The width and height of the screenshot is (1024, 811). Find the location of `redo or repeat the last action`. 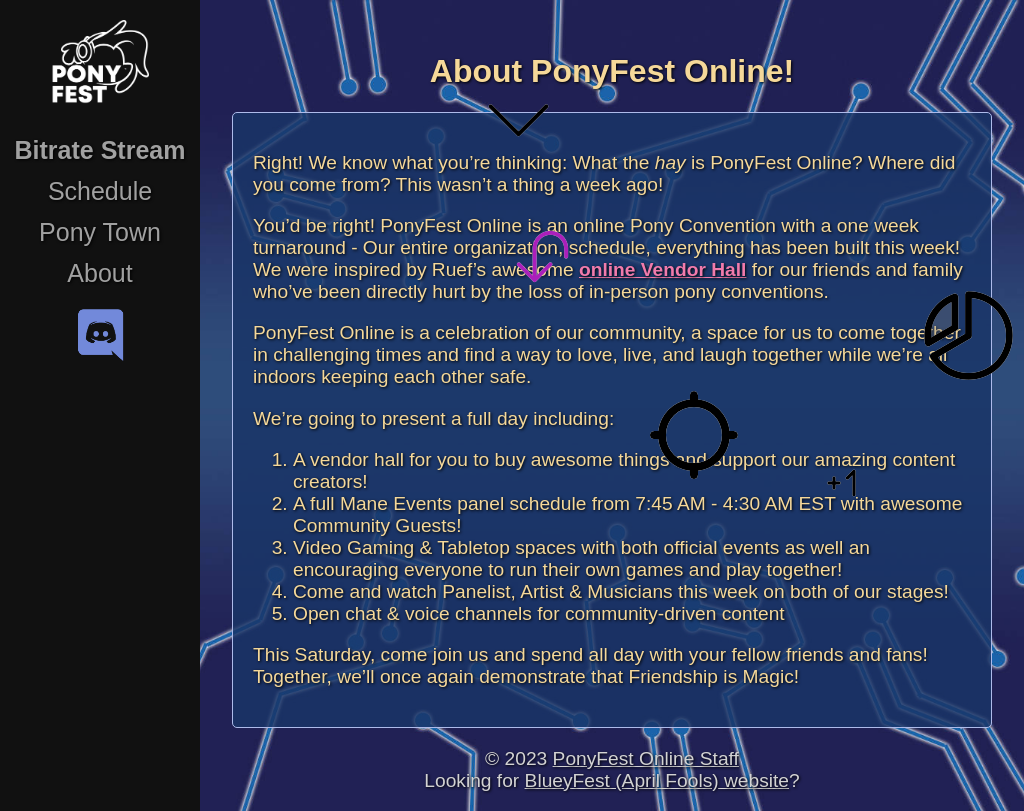

redo or repeat the last action is located at coordinates (542, 256).